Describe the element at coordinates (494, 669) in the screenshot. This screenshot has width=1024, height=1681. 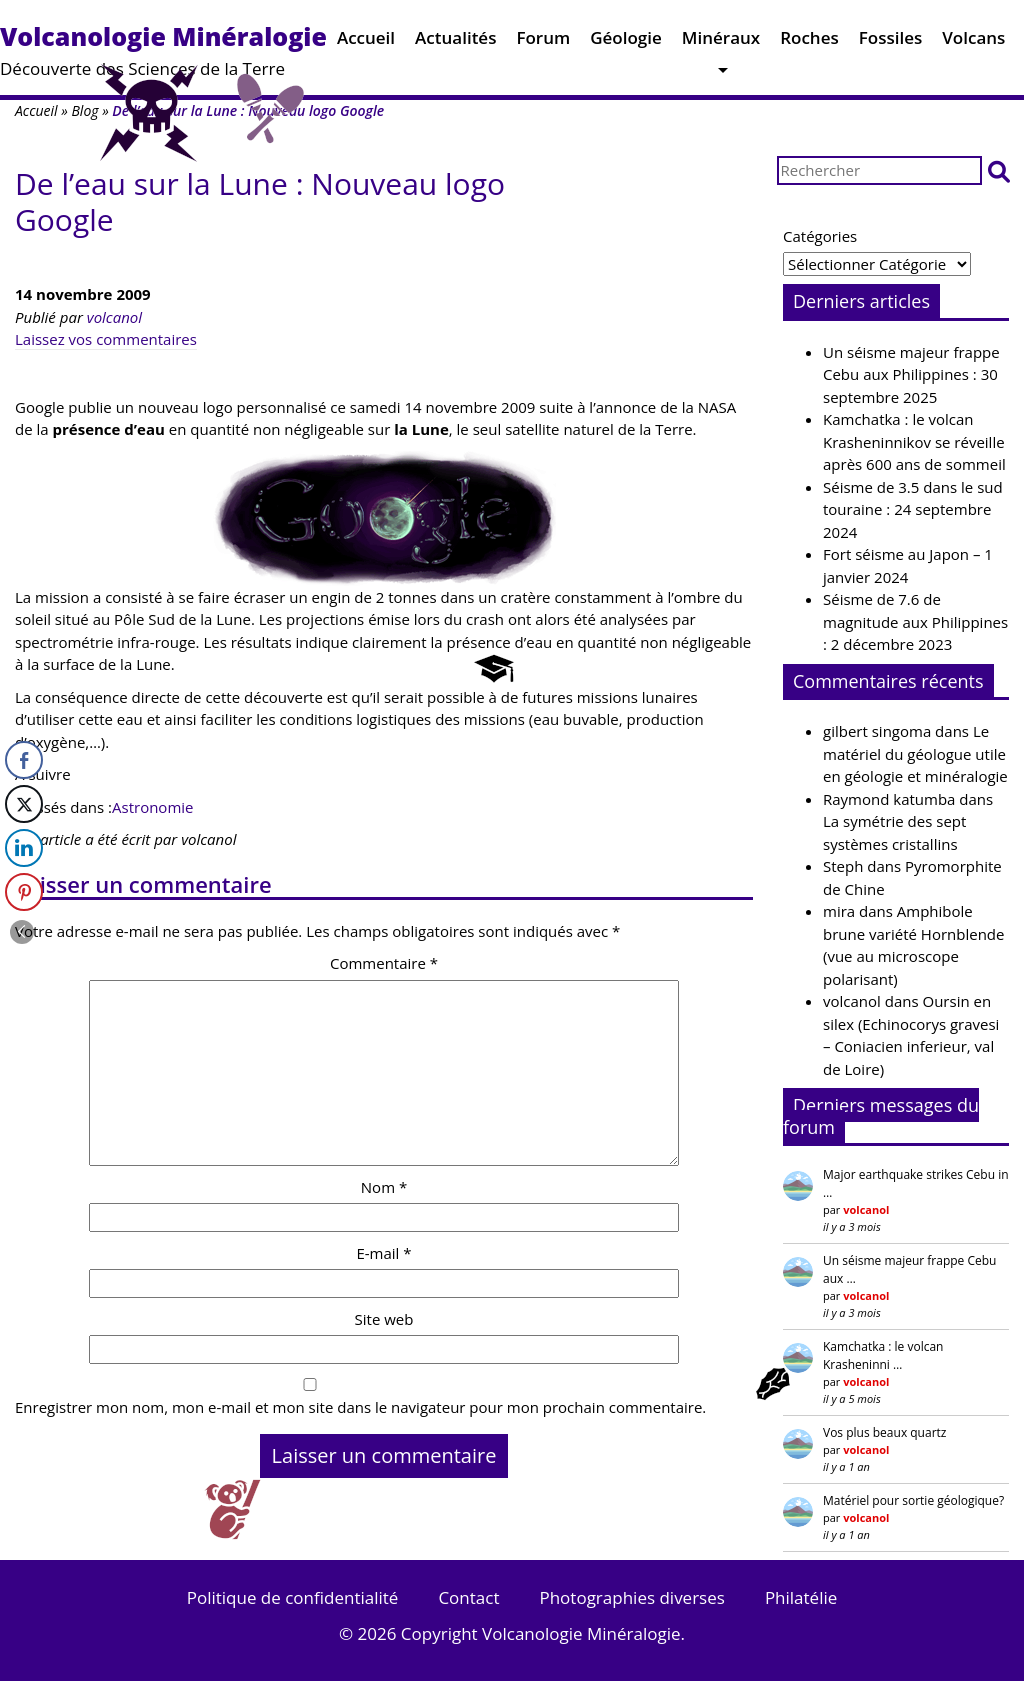
I see `access education or learning features` at that location.